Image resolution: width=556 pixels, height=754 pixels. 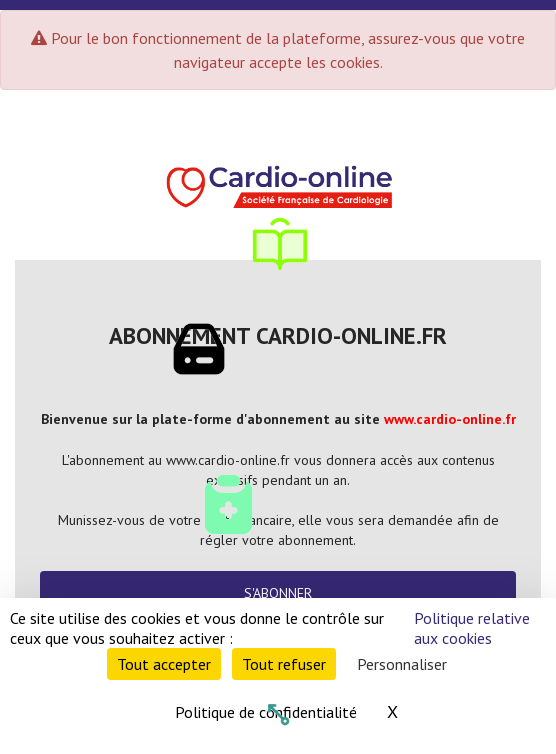 What do you see at coordinates (199, 349) in the screenshot?
I see `access local storage or hard drive` at bounding box center [199, 349].